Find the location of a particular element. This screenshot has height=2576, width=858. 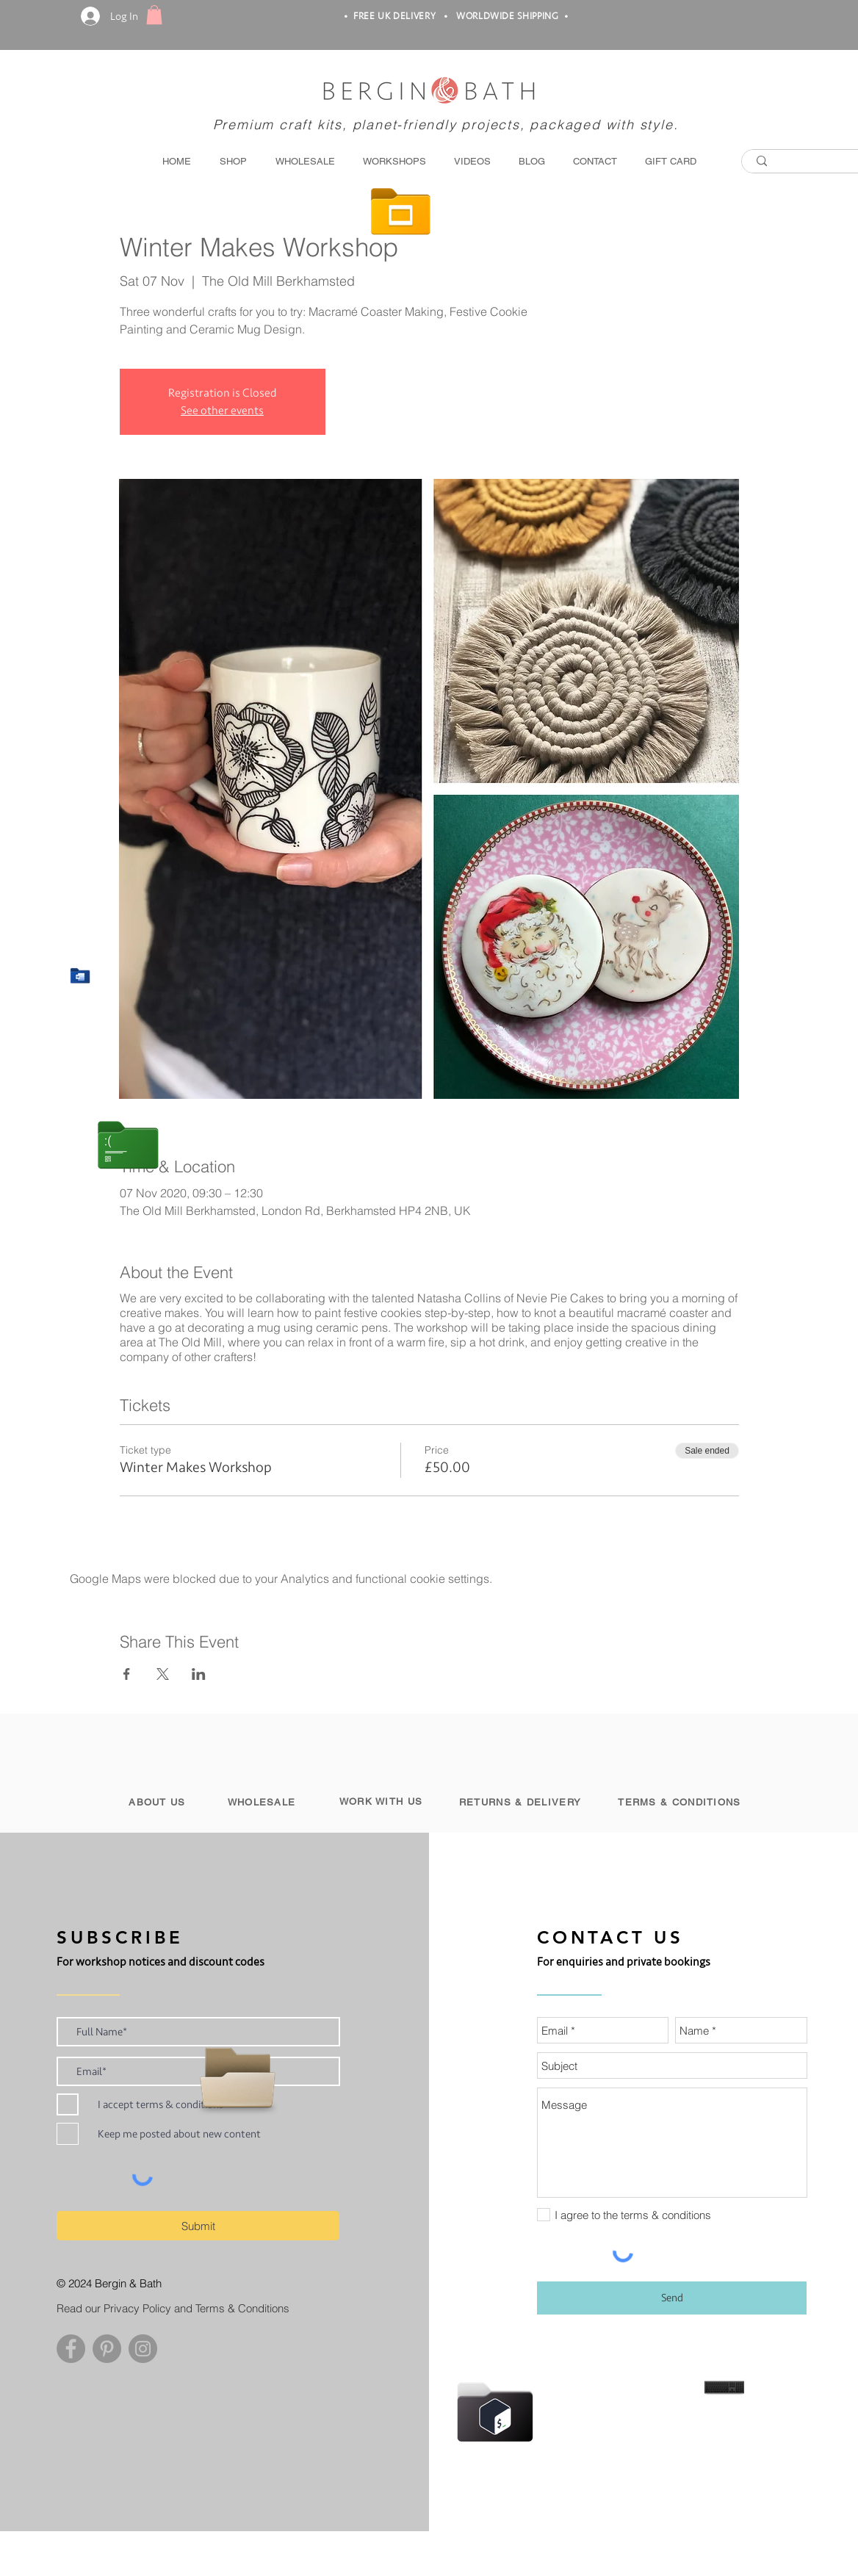

indicates extended keyboard connected via bluetooth is located at coordinates (724, 2387).